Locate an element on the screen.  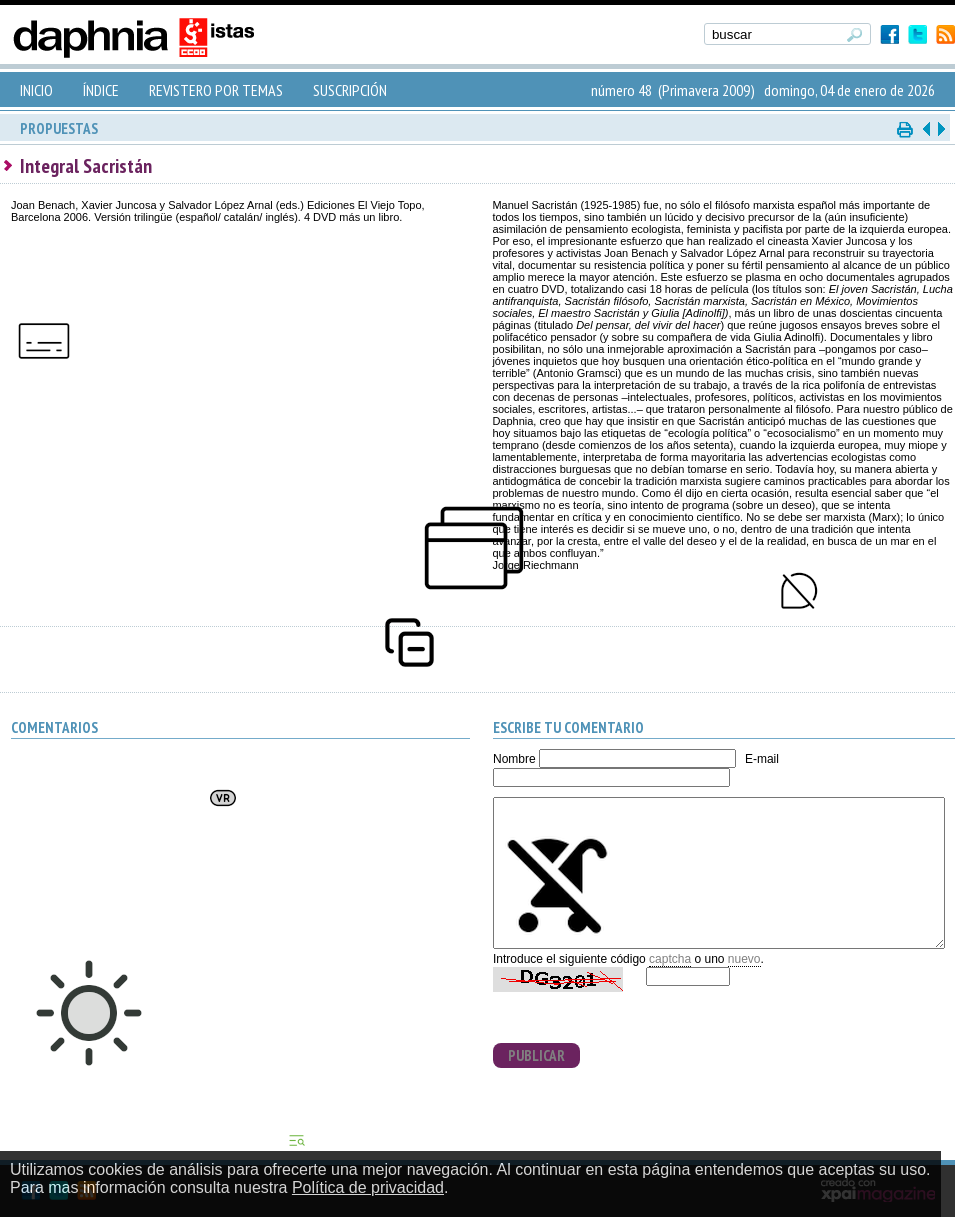
mute or disable chat notifications is located at coordinates (798, 591).